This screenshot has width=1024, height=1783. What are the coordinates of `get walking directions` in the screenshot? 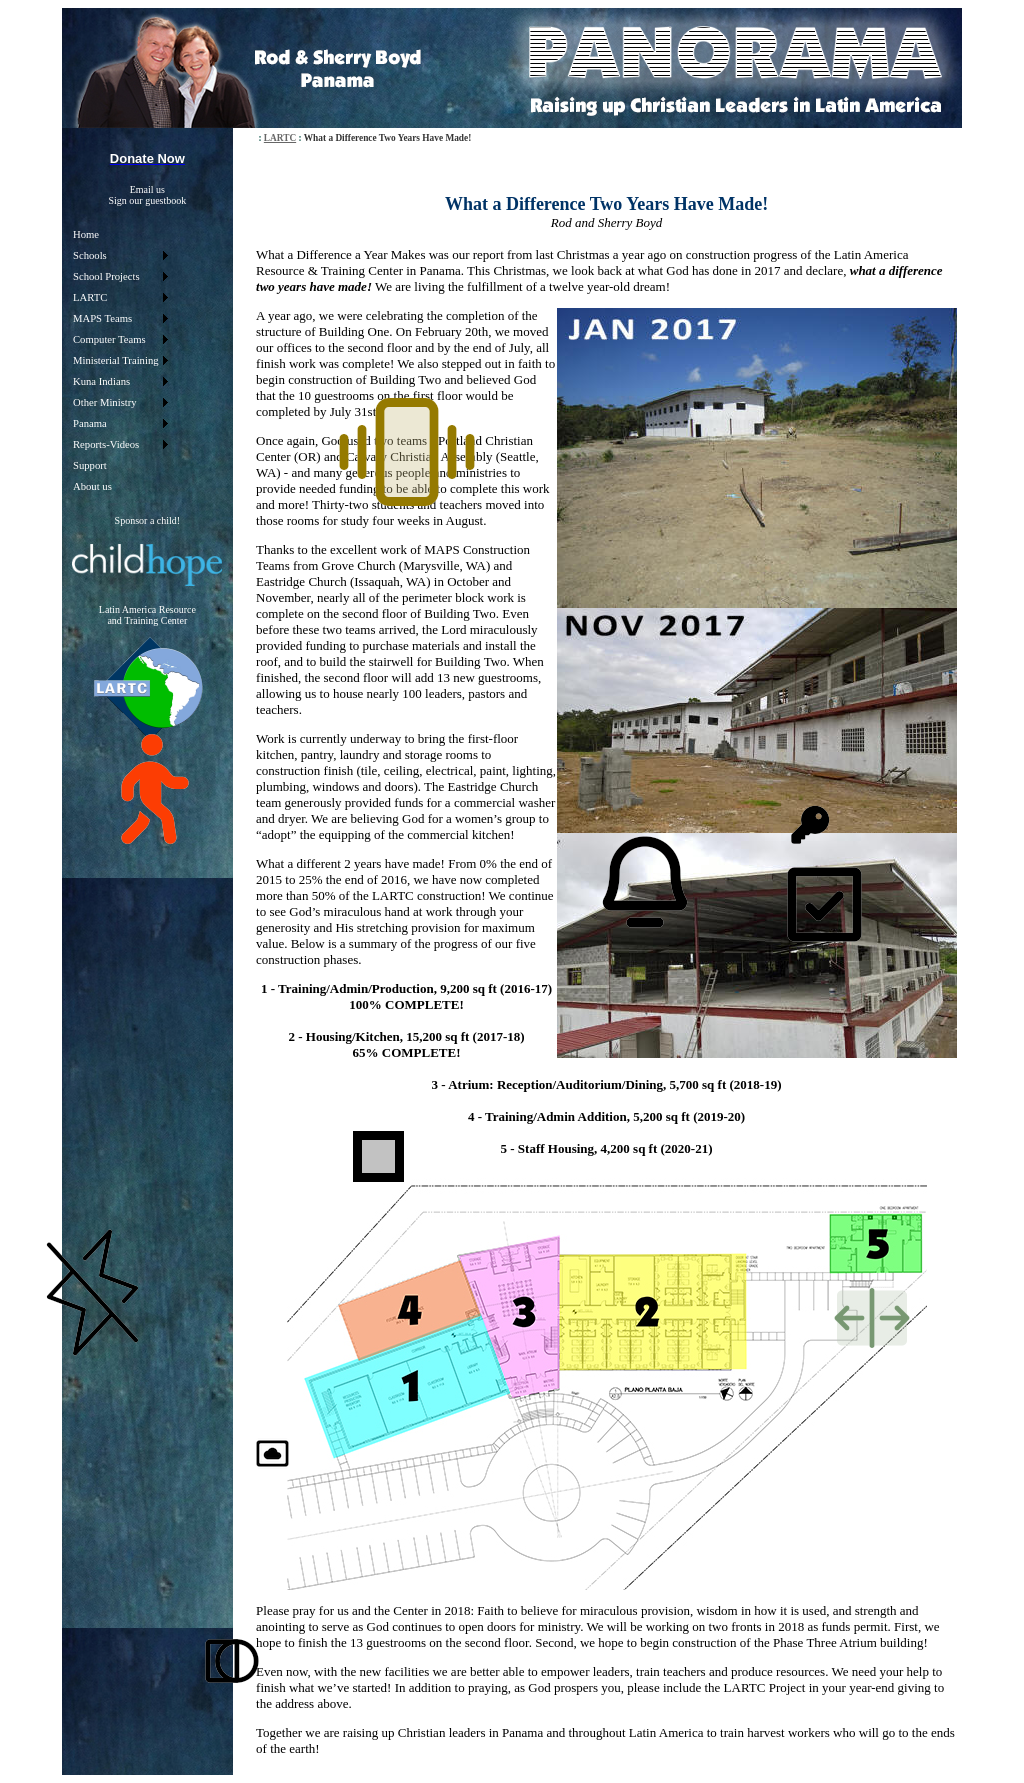 It's located at (152, 789).